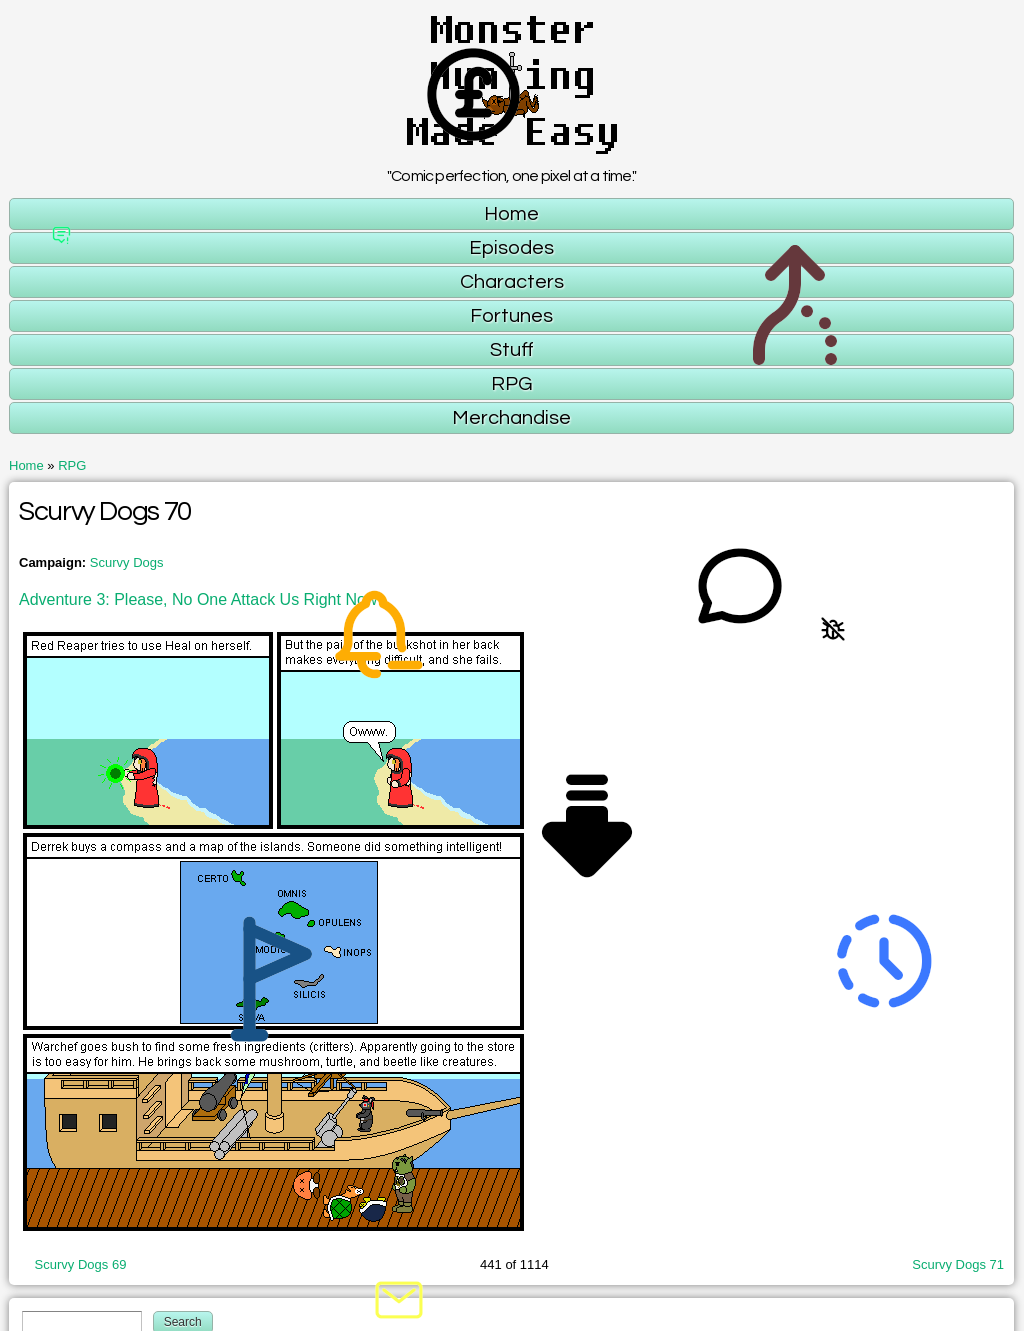 Image resolution: width=1024 pixels, height=1331 pixels. Describe the element at coordinates (61, 234) in the screenshot. I see `message with urgent or important alert` at that location.